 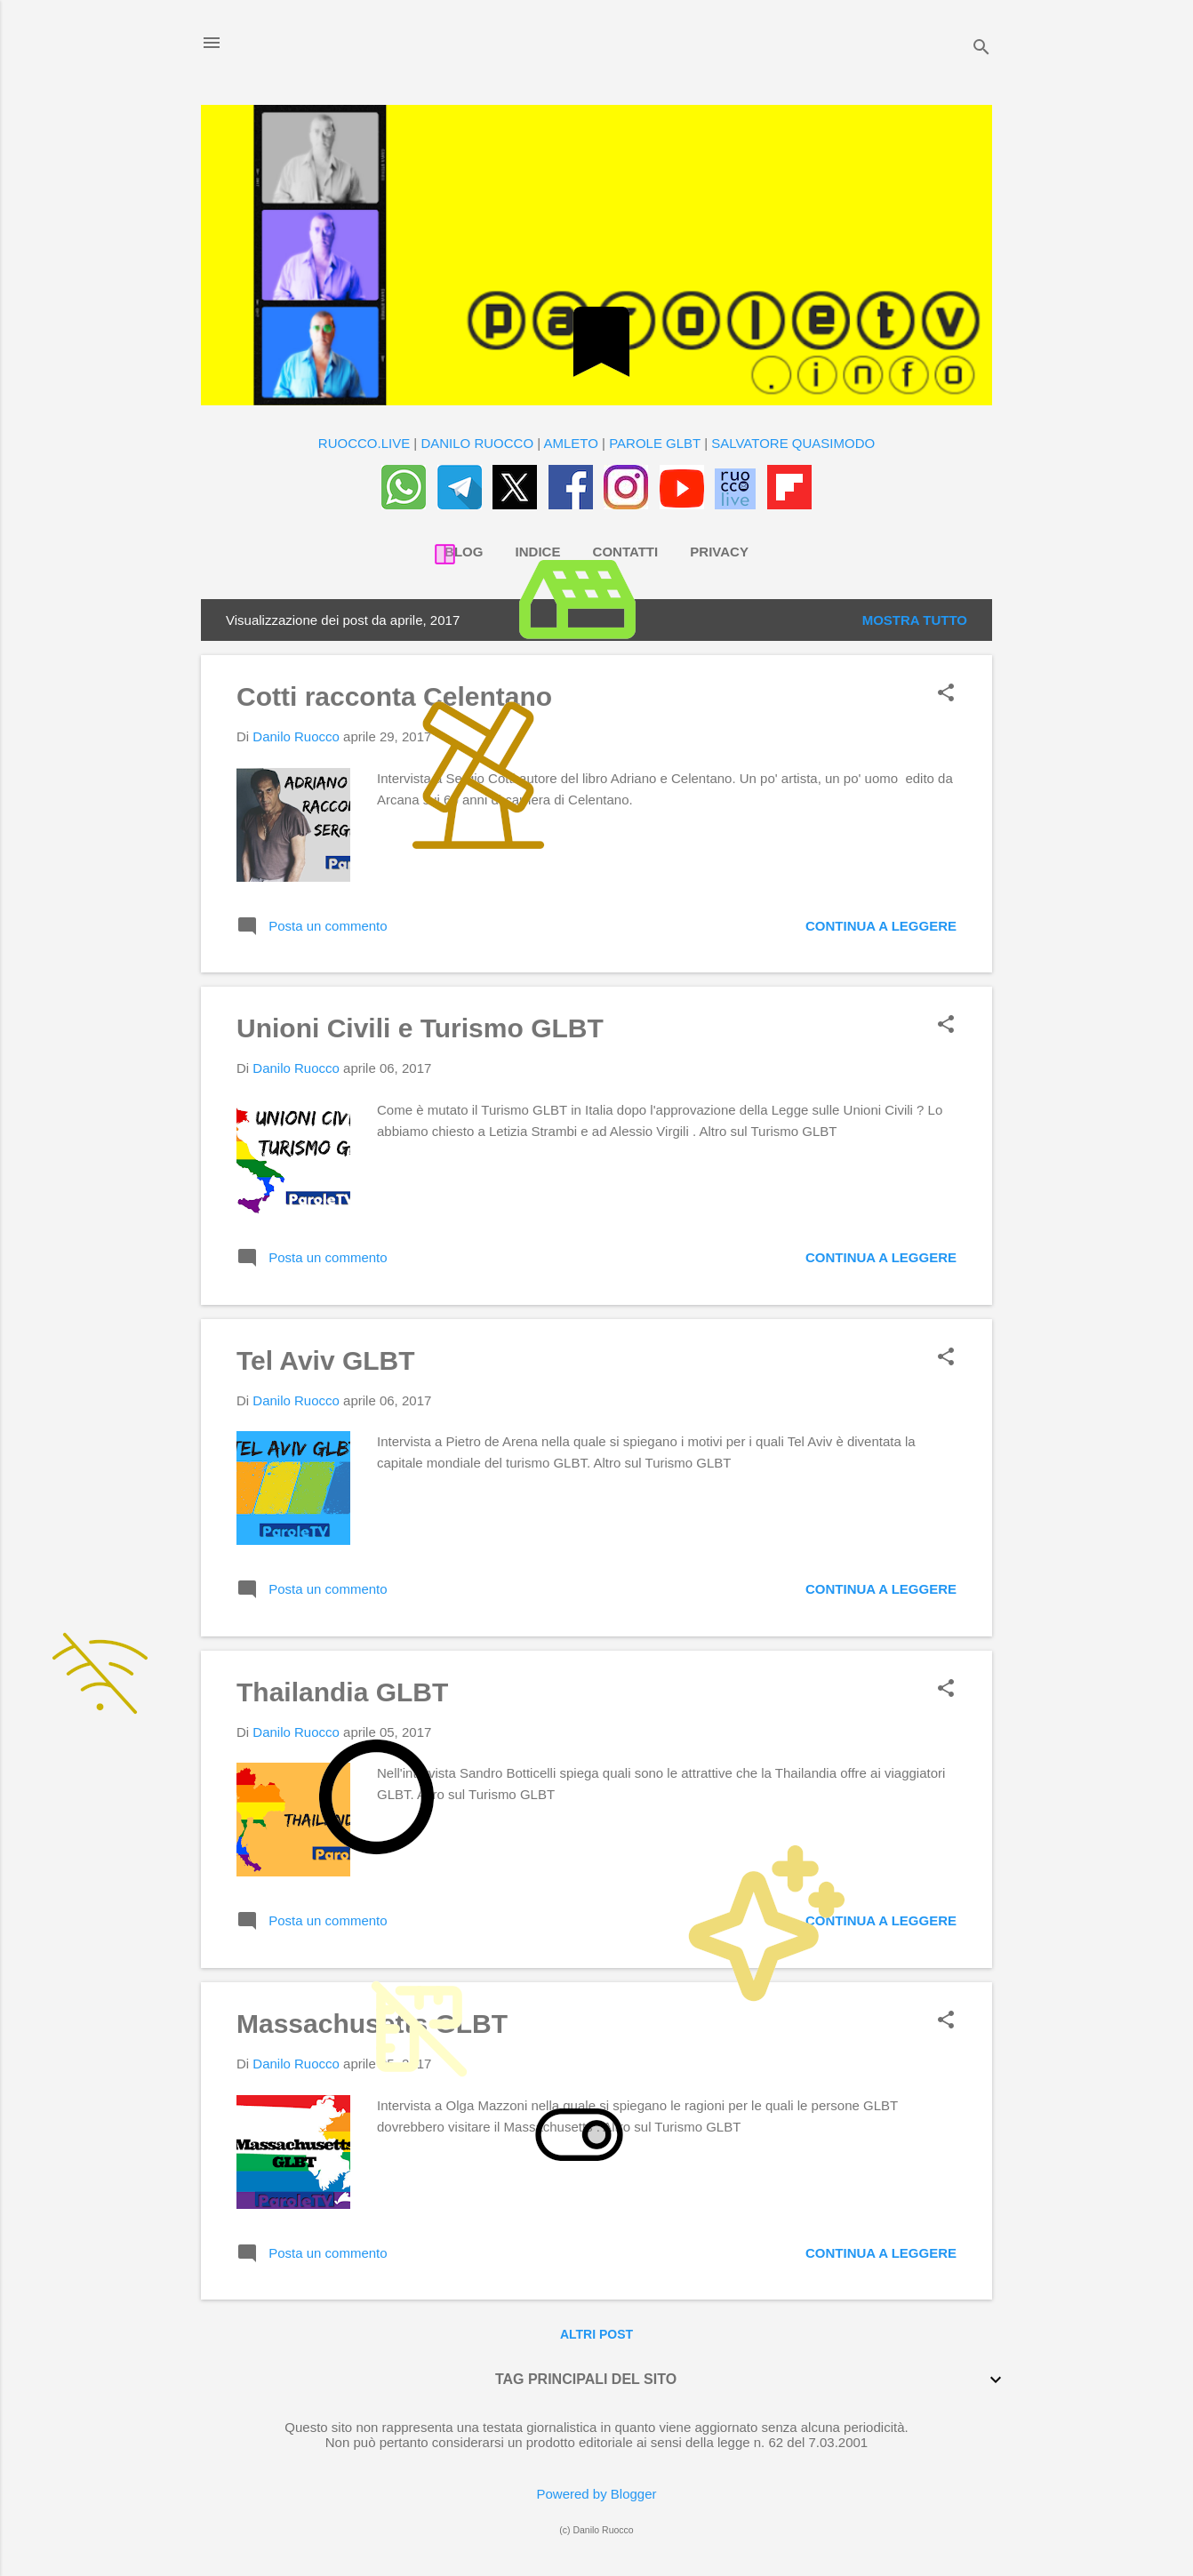 What do you see at coordinates (376, 1796) in the screenshot?
I see `unselected radio button or checkbox option` at bounding box center [376, 1796].